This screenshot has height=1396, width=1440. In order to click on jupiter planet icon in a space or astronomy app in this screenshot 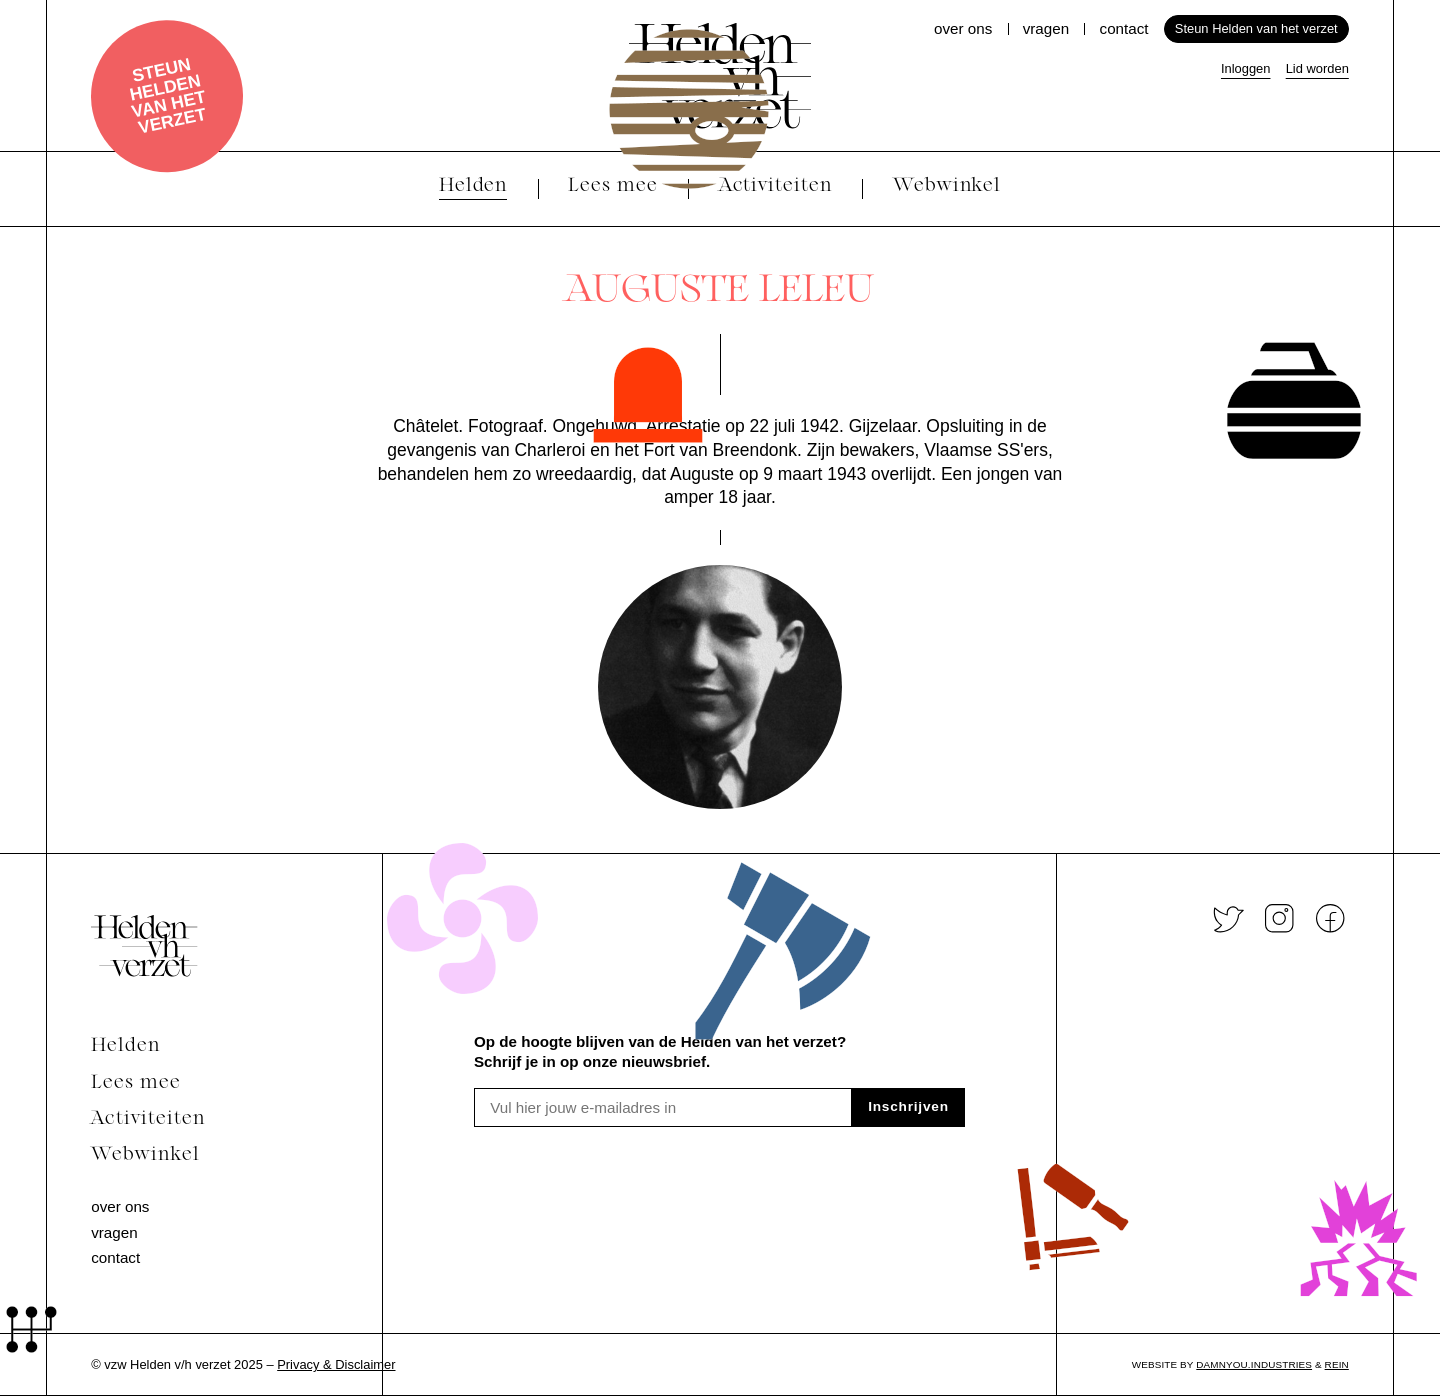, I will do `click(689, 109)`.